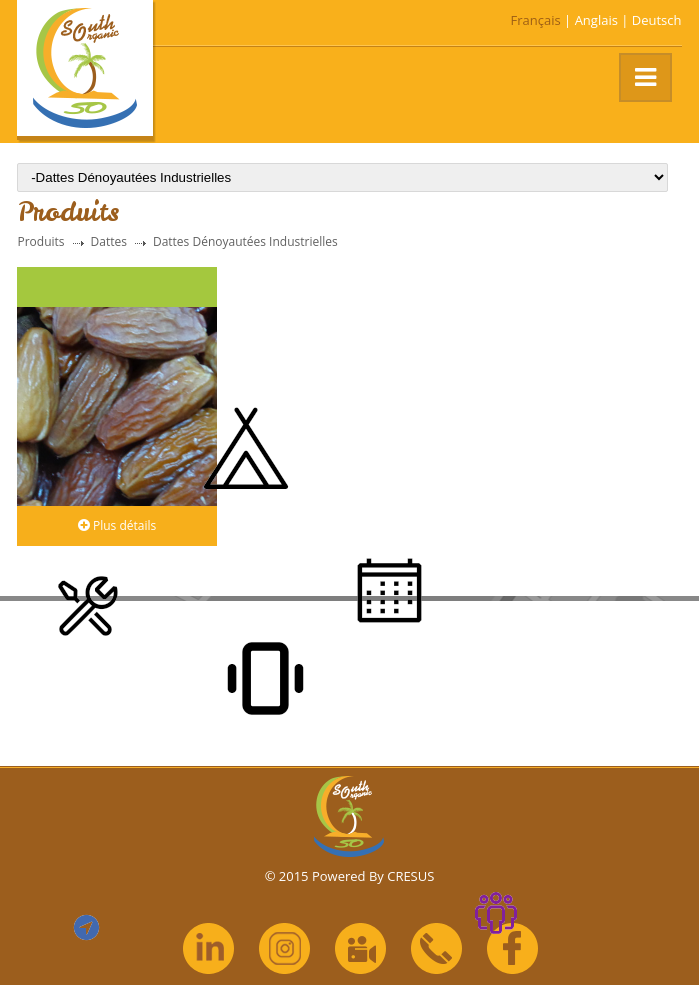 The width and height of the screenshot is (699, 985). Describe the element at coordinates (496, 913) in the screenshot. I see `view organization members` at that location.